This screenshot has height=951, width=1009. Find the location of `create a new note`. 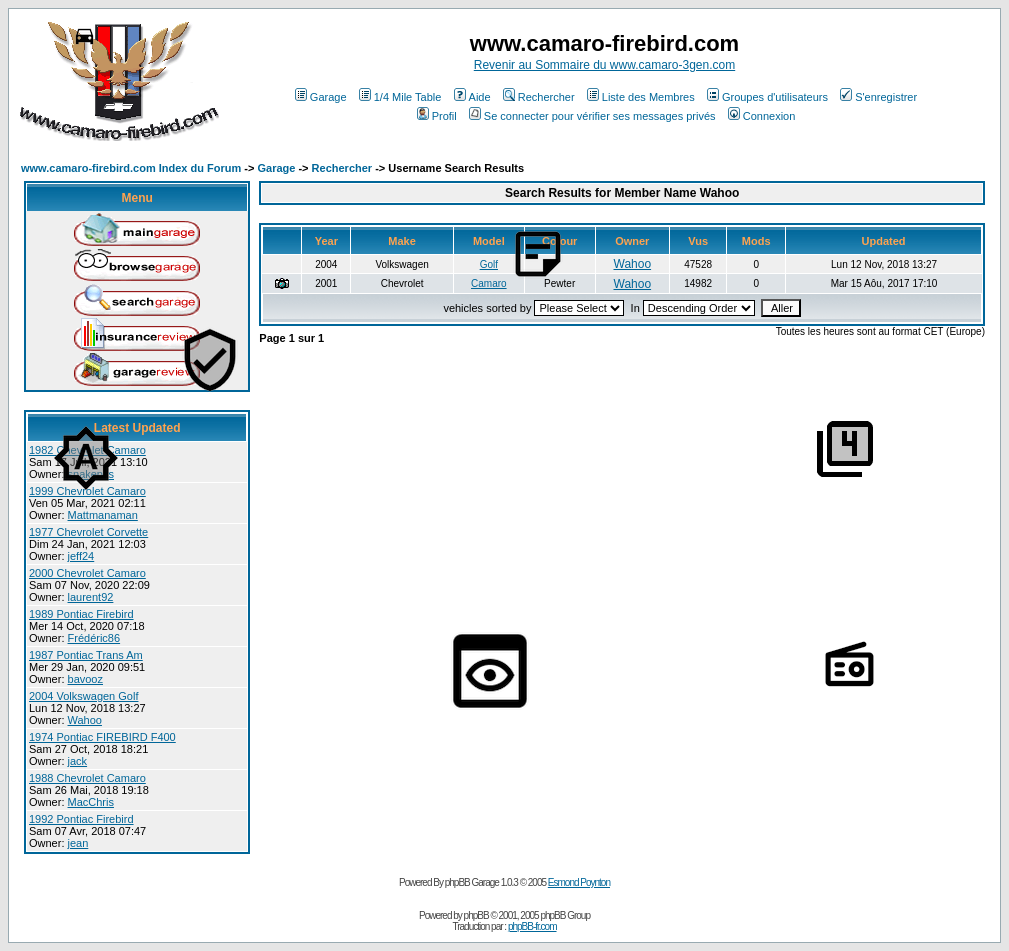

create a new note is located at coordinates (538, 254).